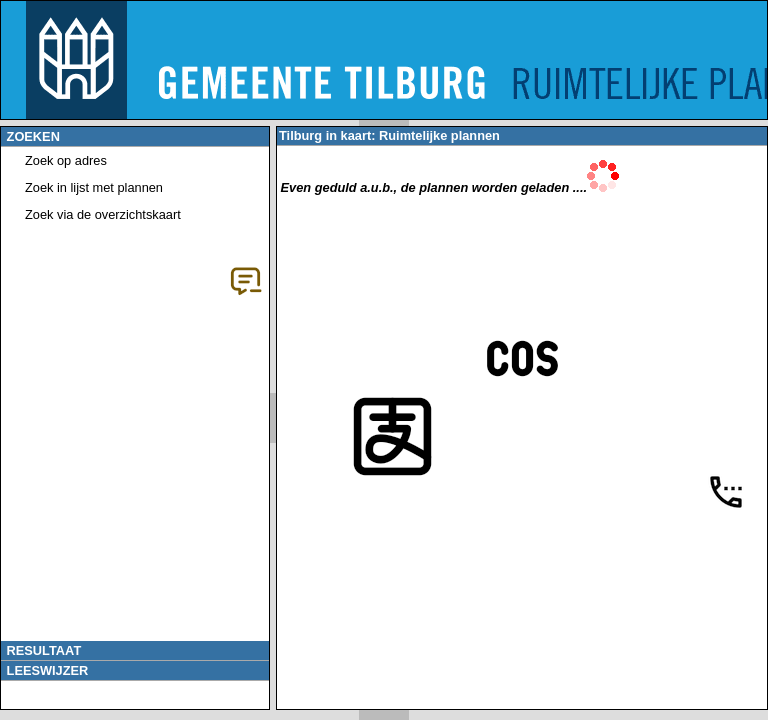  Describe the element at coordinates (392, 436) in the screenshot. I see `pay with alipay` at that location.